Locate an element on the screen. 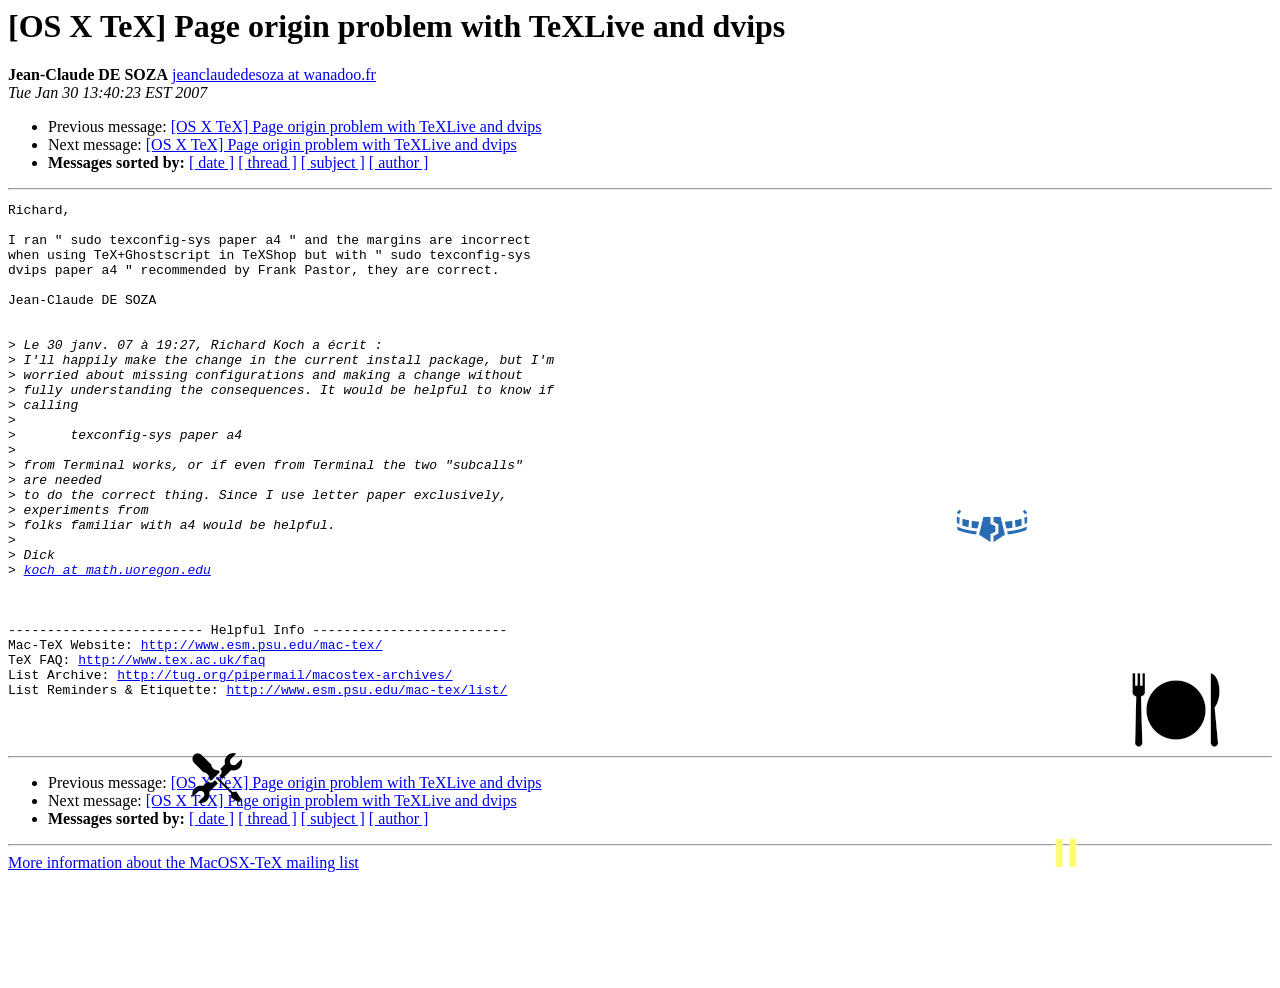  view meal or dining options is located at coordinates (1176, 710).